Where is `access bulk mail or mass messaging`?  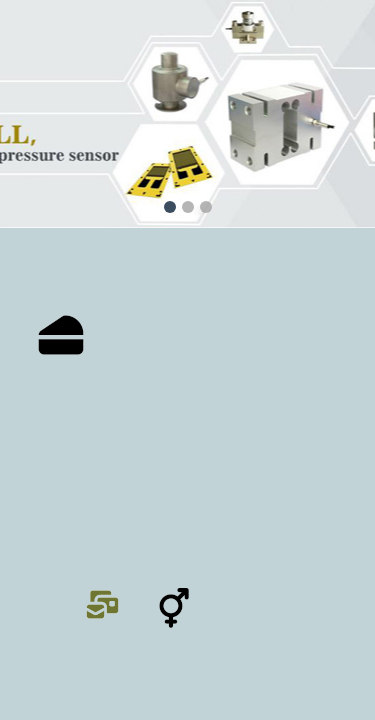 access bulk mail or mass messaging is located at coordinates (102, 604).